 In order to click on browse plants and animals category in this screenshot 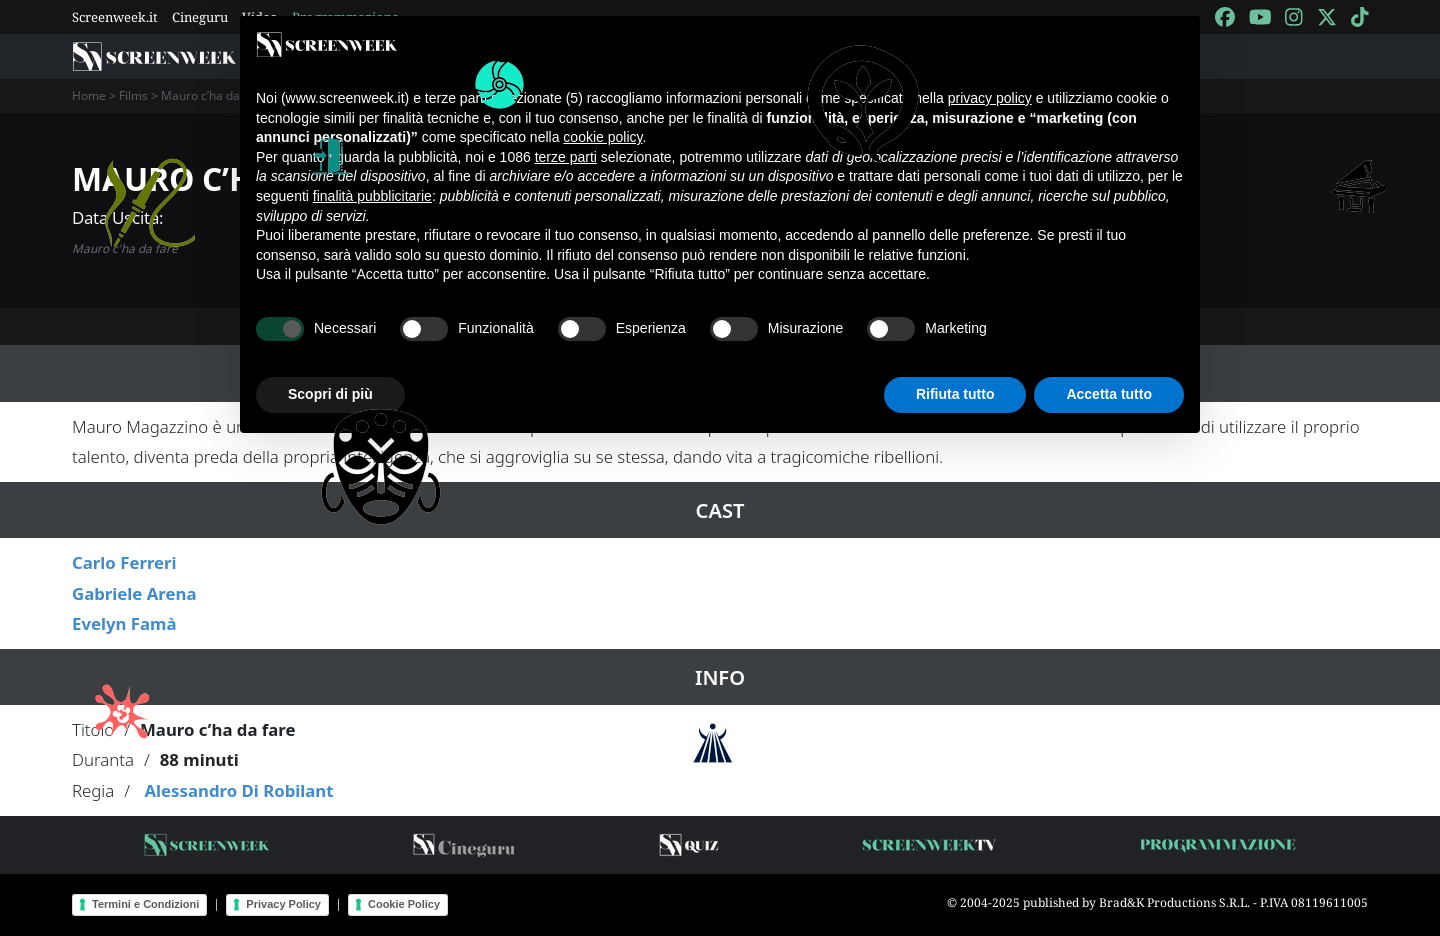, I will do `click(863, 104)`.